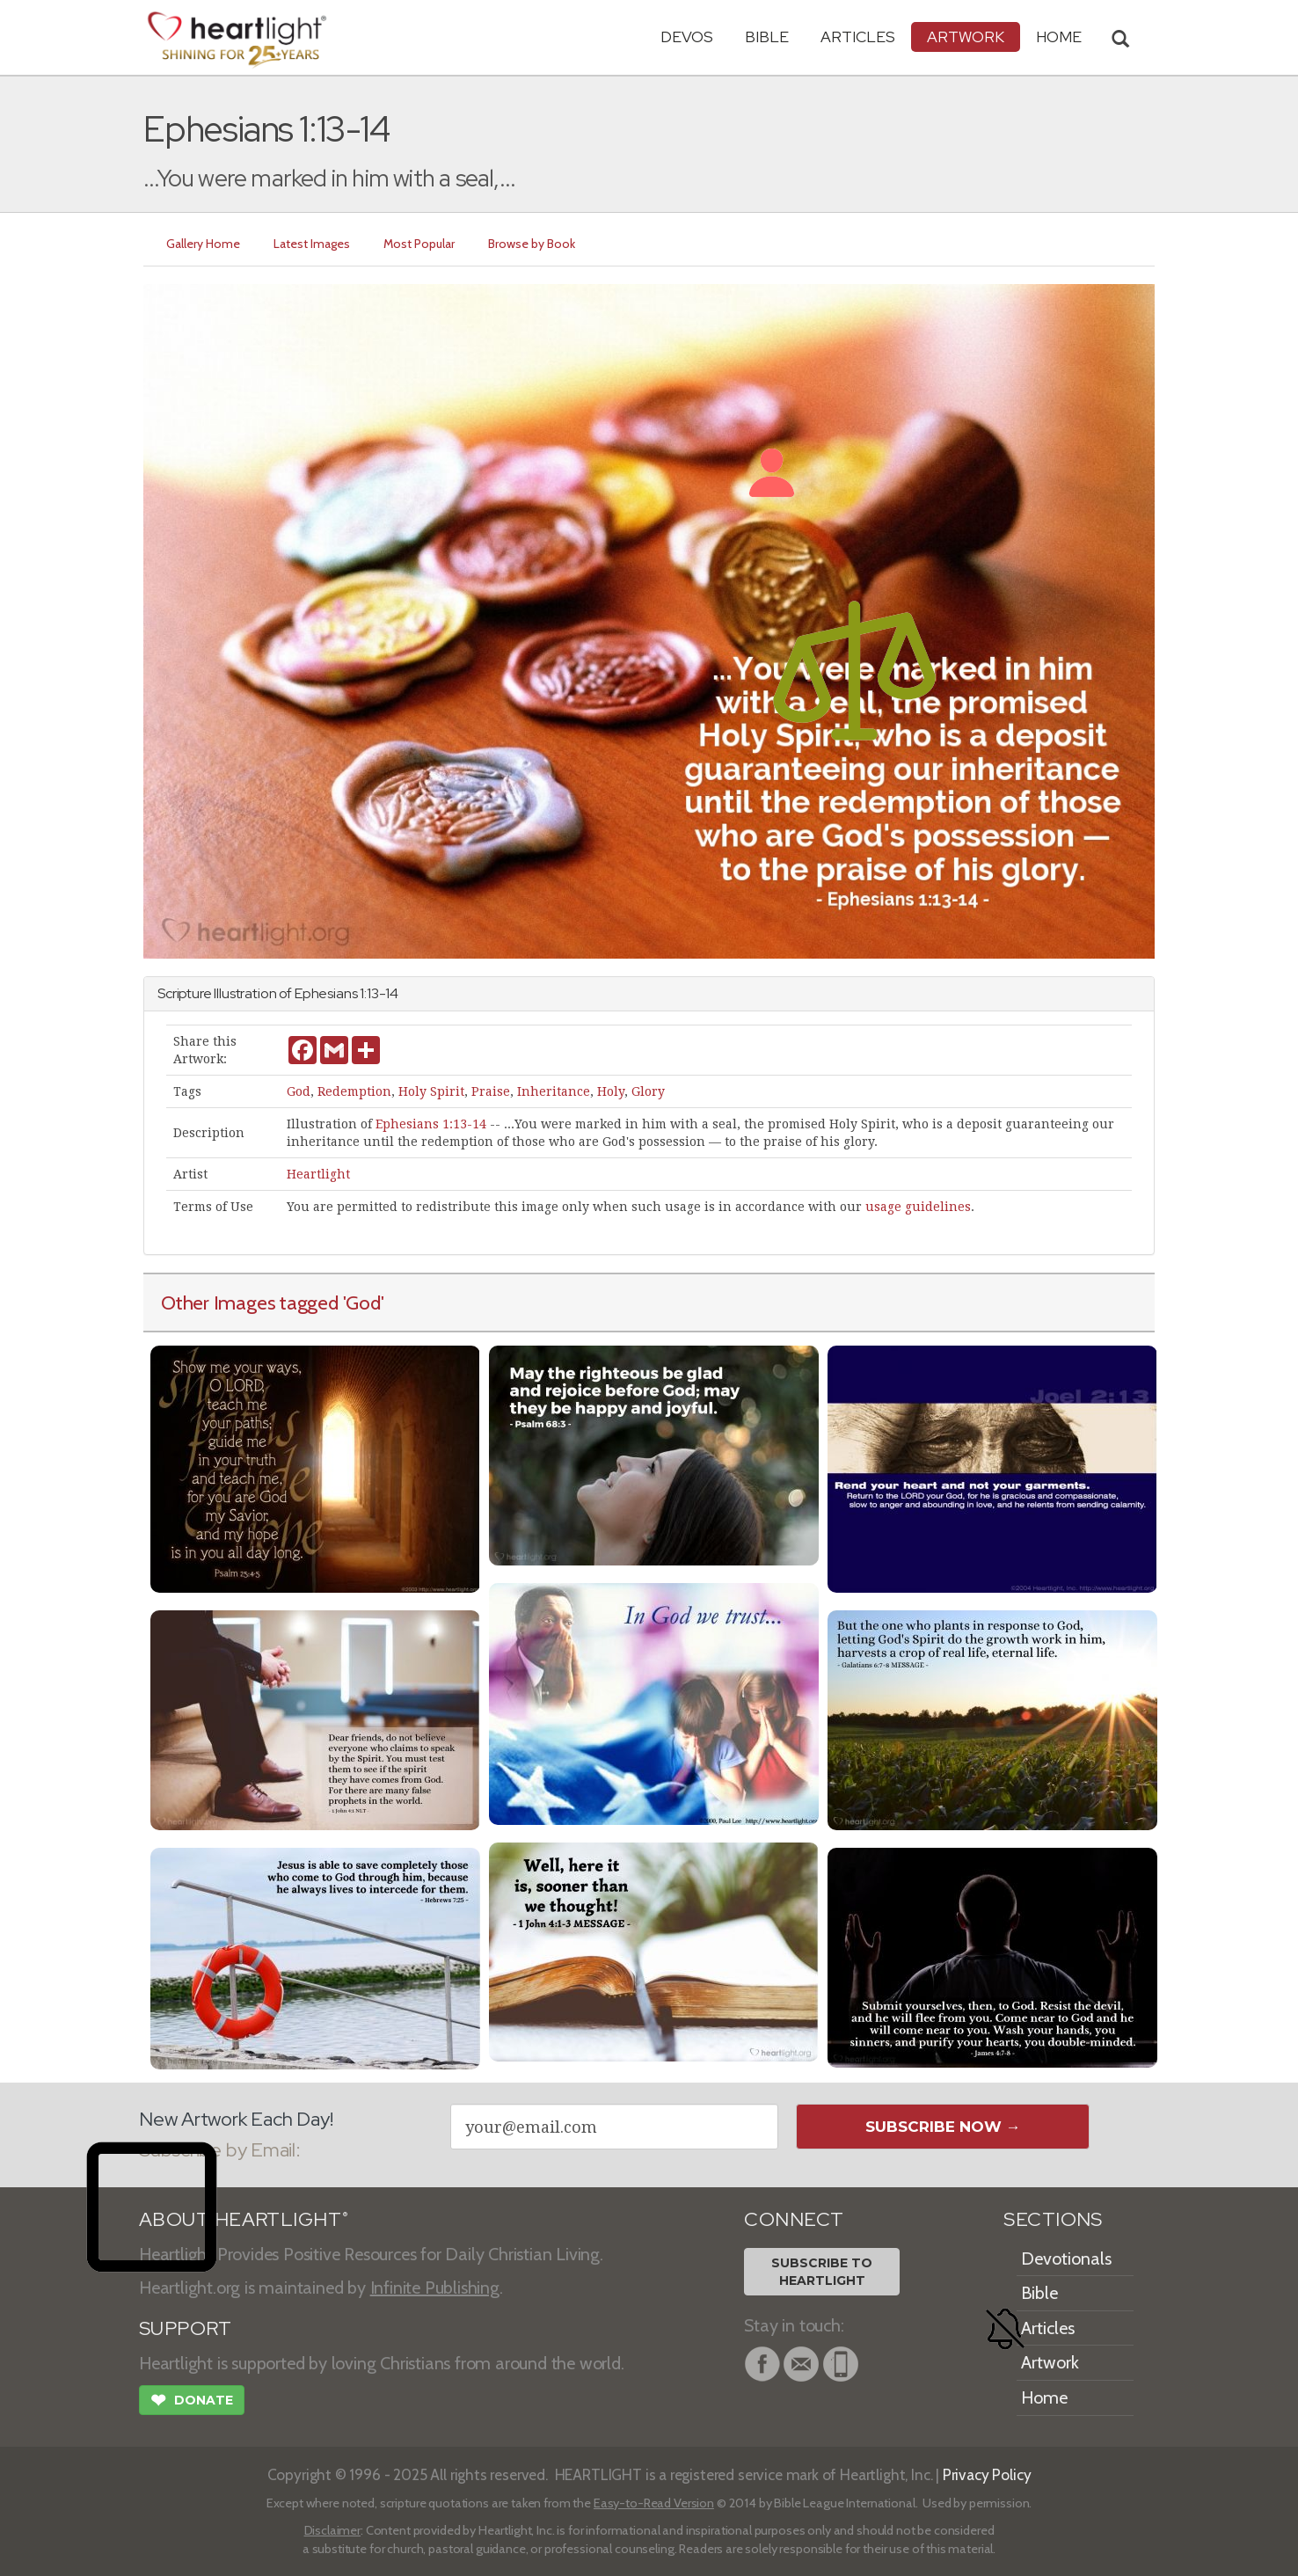 The width and height of the screenshot is (1298, 2576). I want to click on access legal or terms of service information, so click(854, 670).